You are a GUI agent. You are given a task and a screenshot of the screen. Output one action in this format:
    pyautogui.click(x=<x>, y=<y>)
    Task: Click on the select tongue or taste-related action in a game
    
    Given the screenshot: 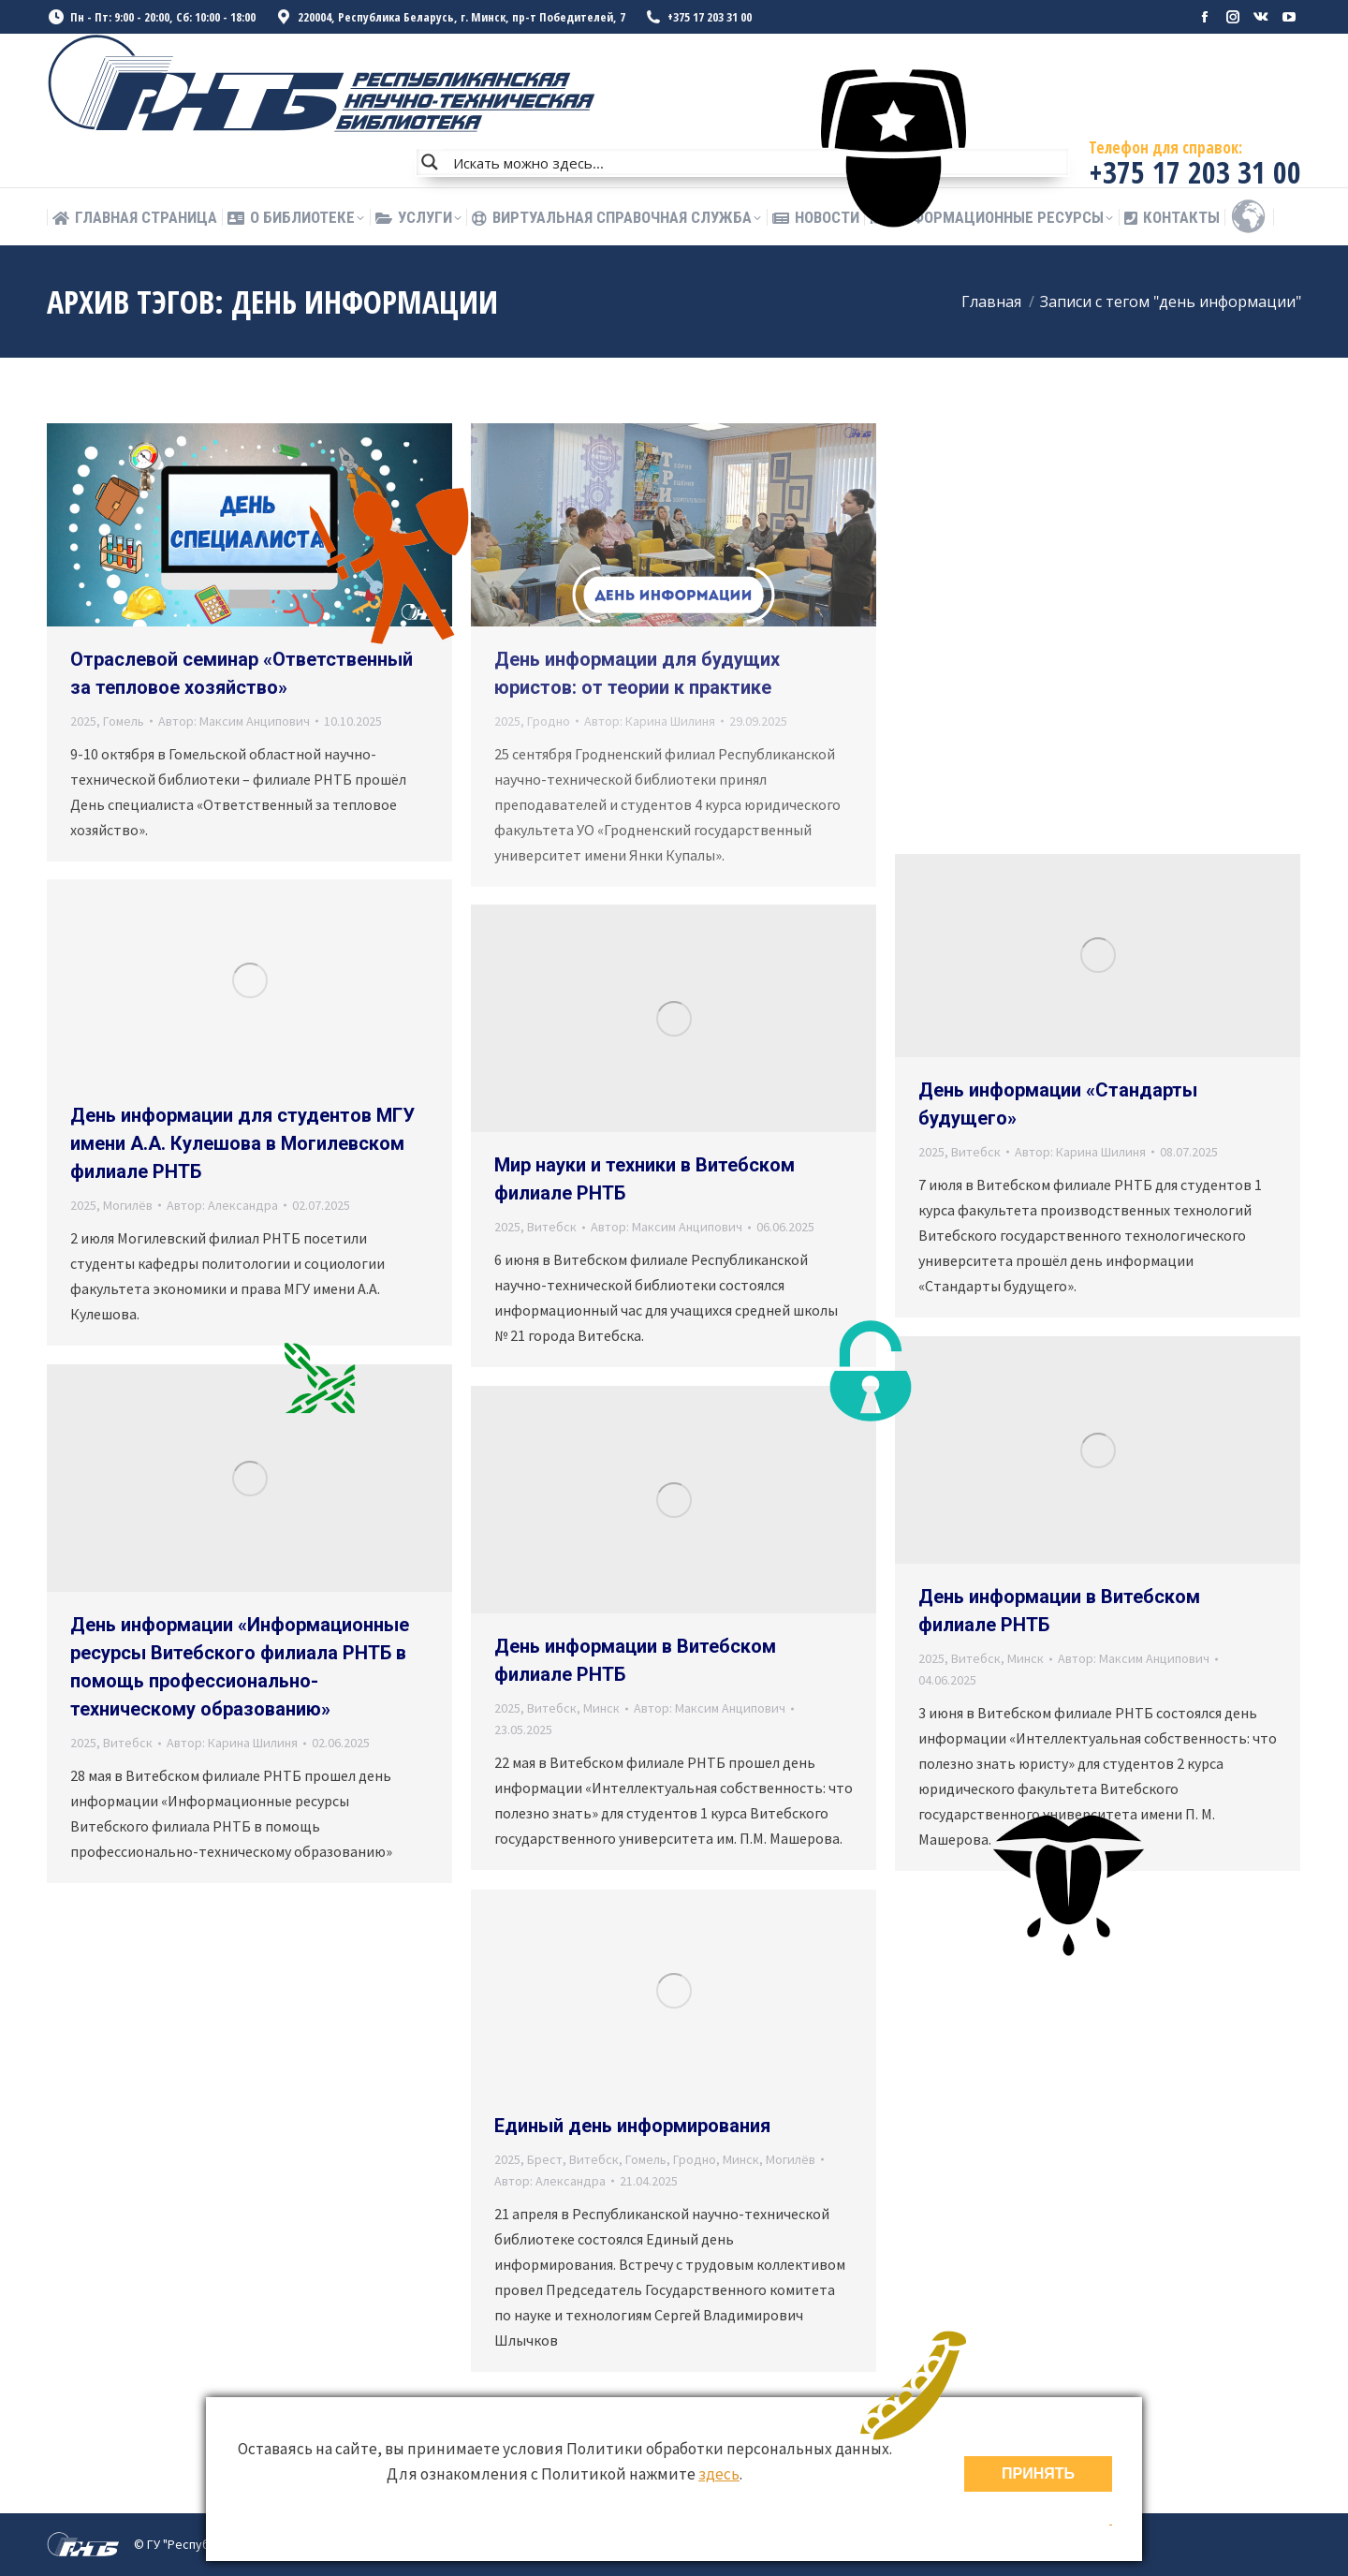 What is the action you would take?
    pyautogui.click(x=1068, y=1885)
    